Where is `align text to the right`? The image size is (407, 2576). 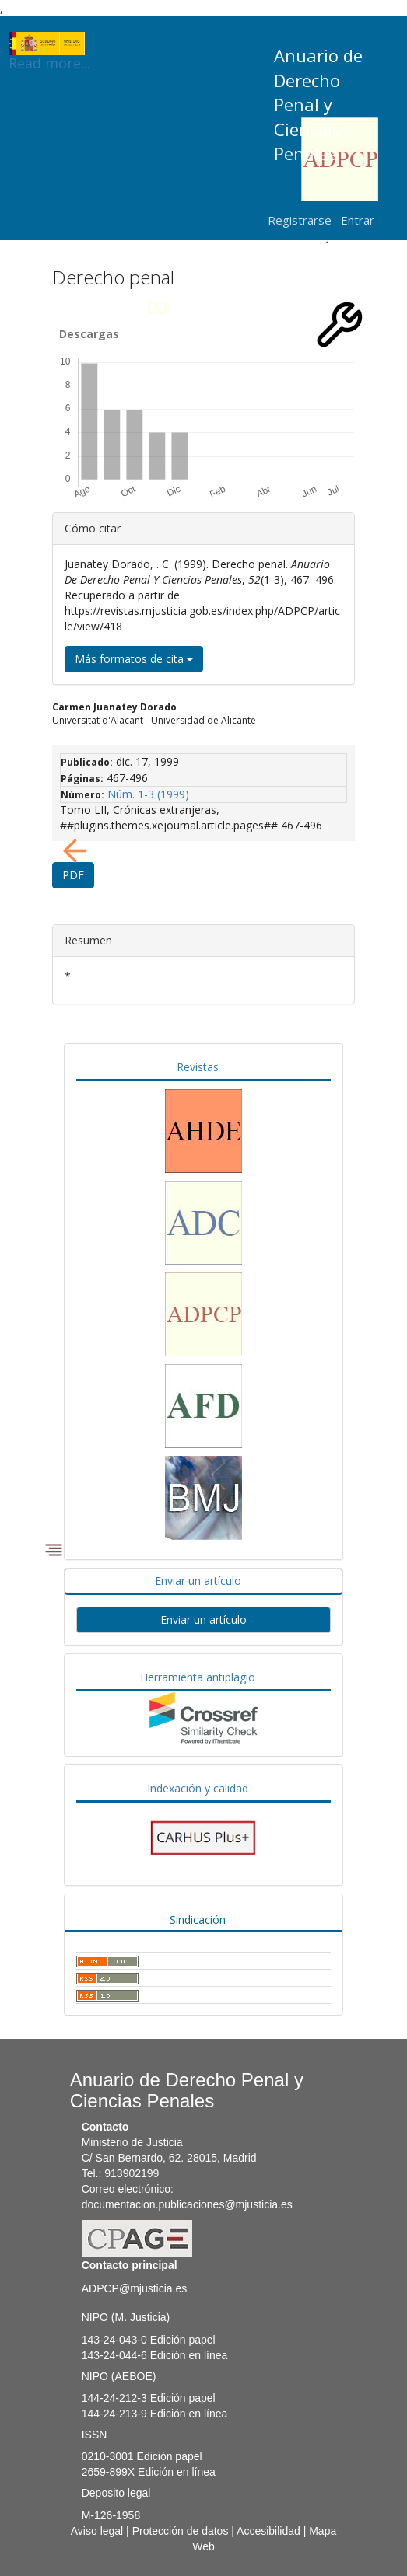 align text to the right is located at coordinates (54, 1550).